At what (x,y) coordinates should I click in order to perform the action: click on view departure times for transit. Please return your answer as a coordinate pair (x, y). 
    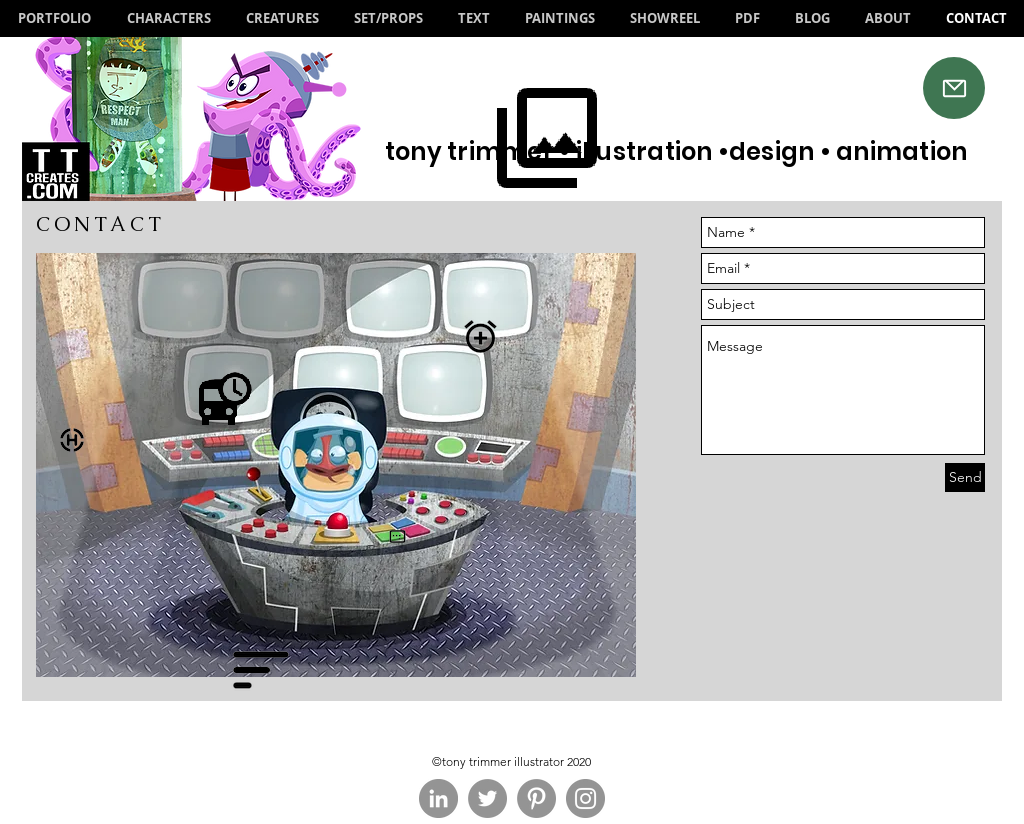
    Looking at the image, I should click on (225, 398).